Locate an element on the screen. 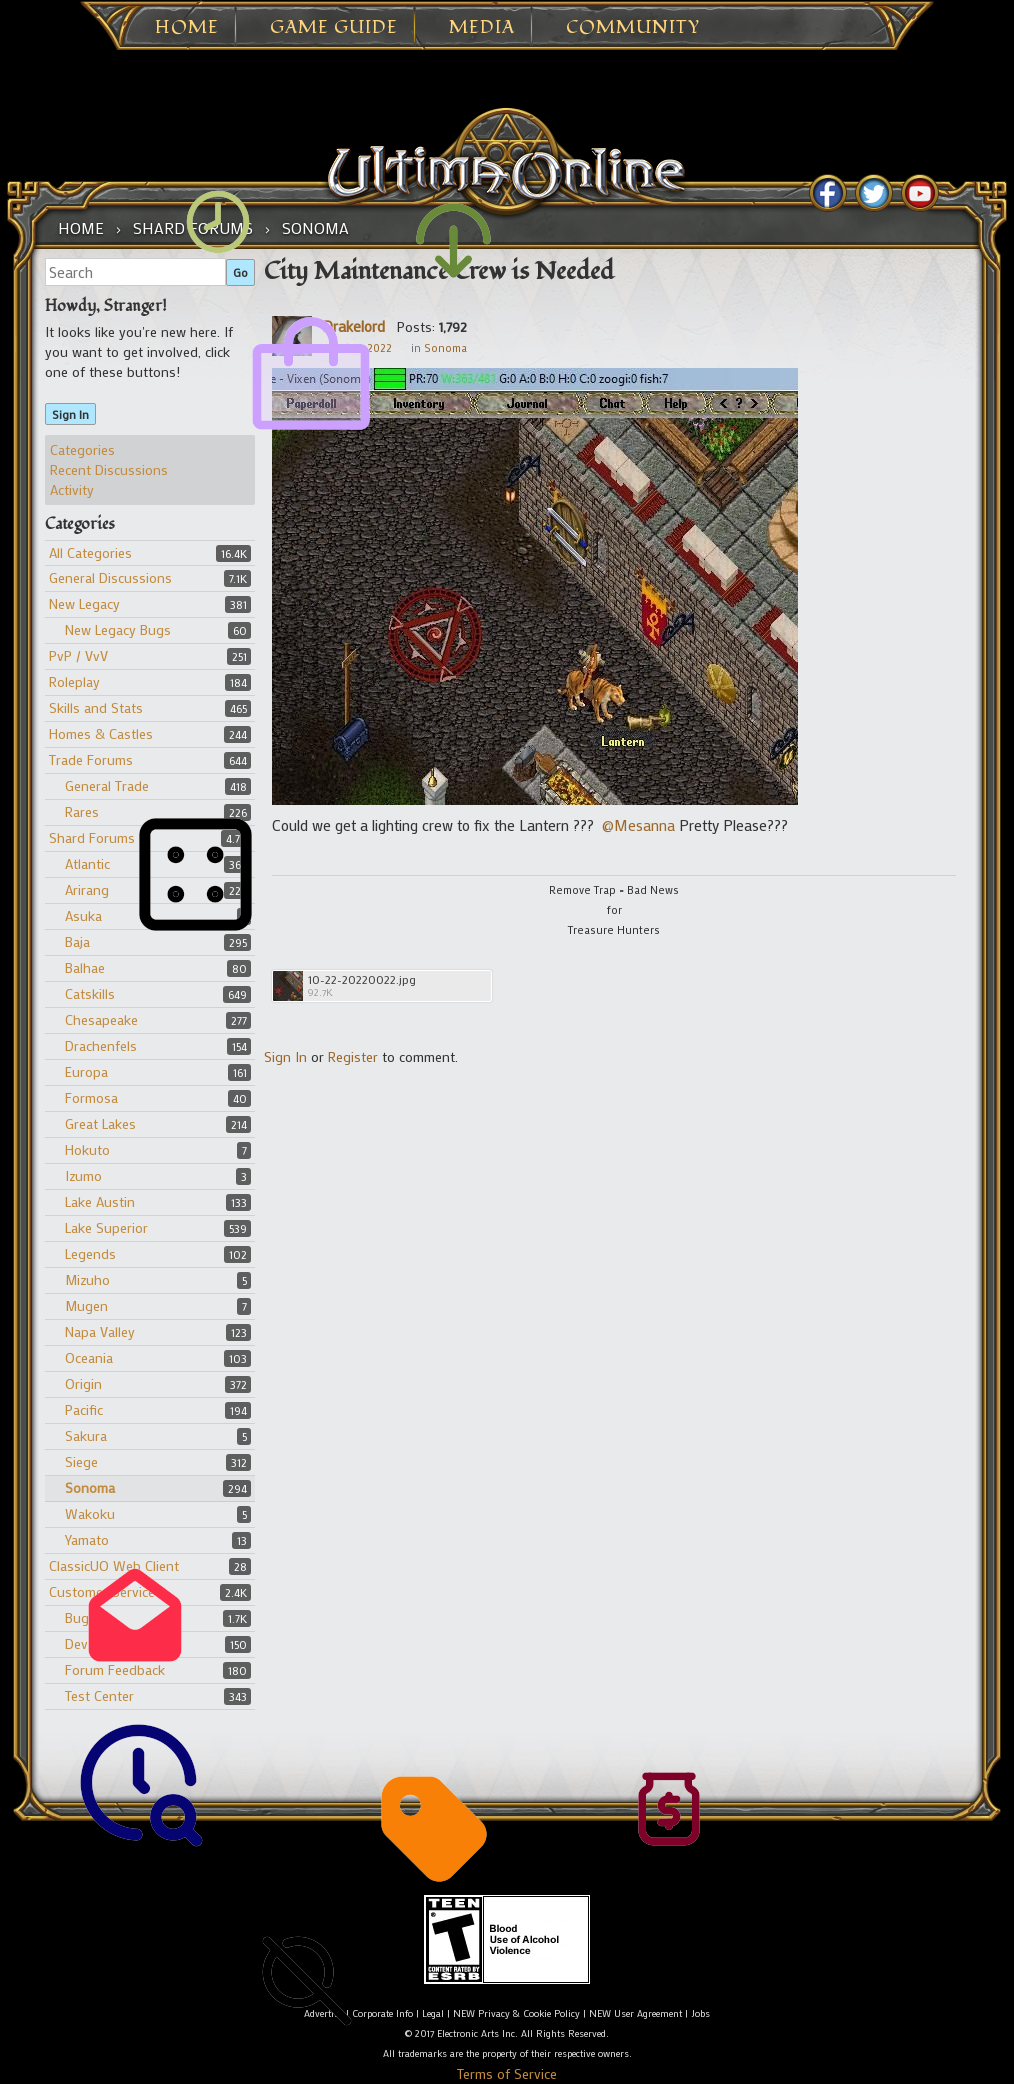 This screenshot has height=2084, width=1014. search through time history or logs is located at coordinates (138, 1782).